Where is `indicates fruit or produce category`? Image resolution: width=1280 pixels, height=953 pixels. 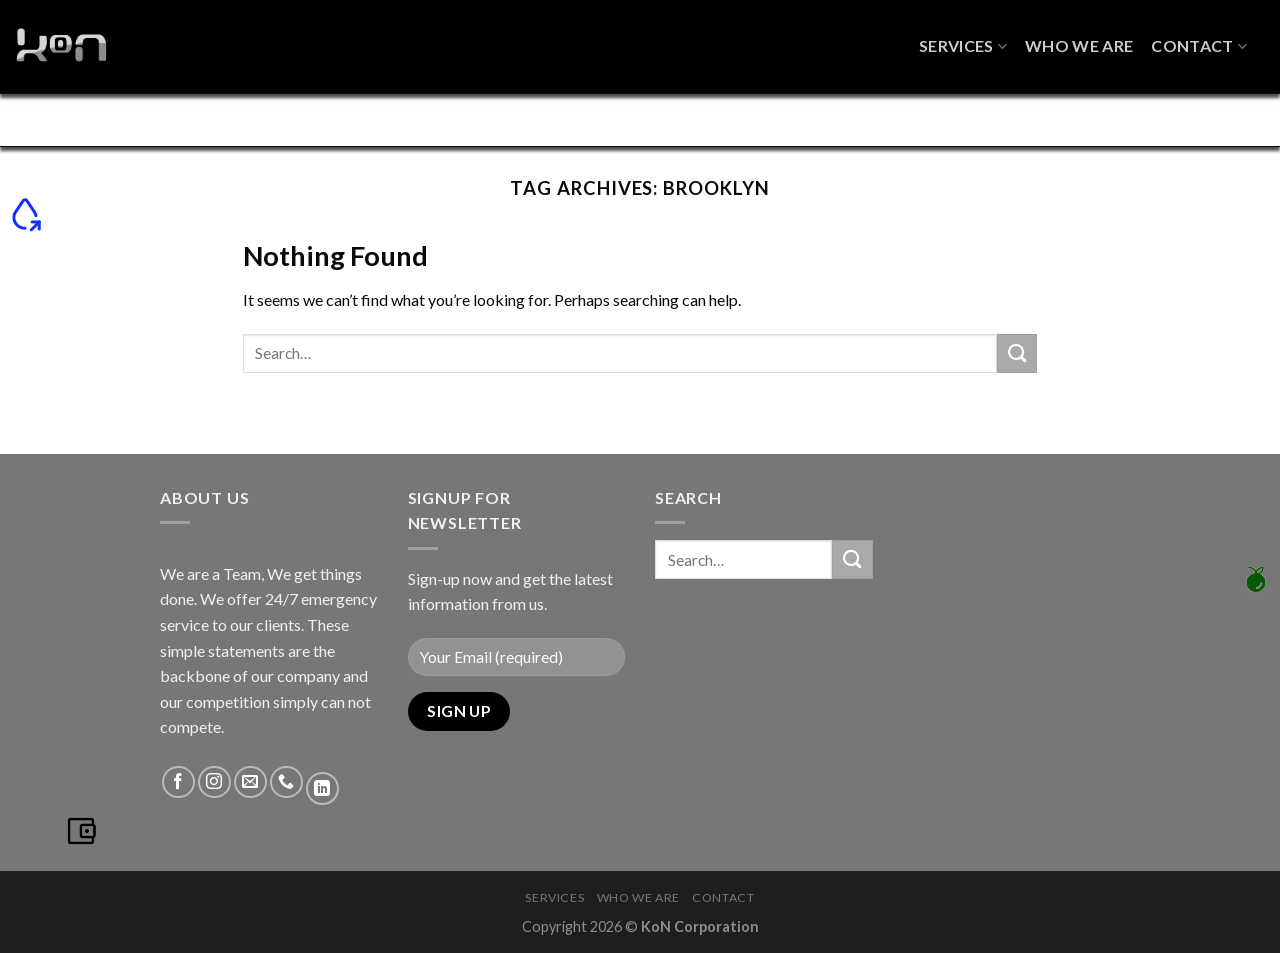 indicates fruit or produce category is located at coordinates (1256, 580).